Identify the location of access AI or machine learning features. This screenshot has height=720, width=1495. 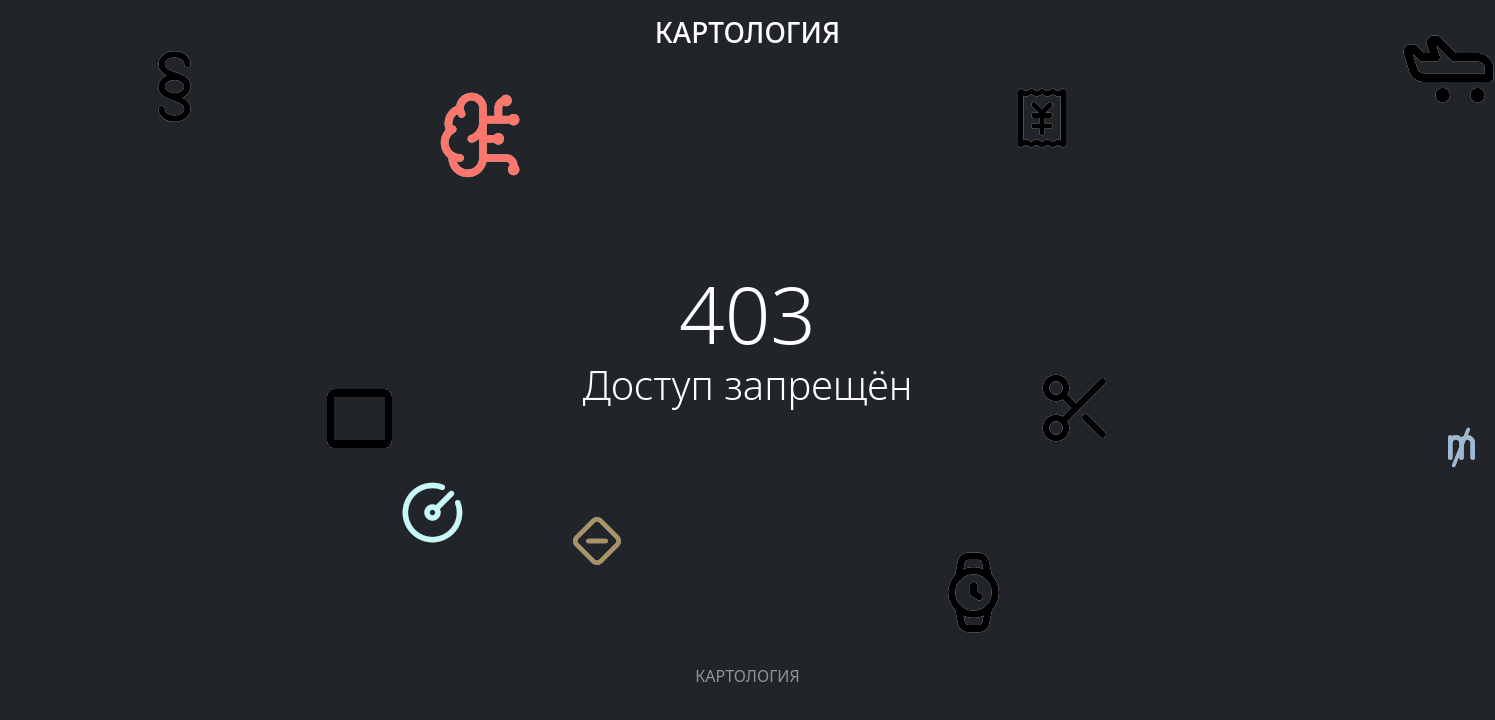
(483, 135).